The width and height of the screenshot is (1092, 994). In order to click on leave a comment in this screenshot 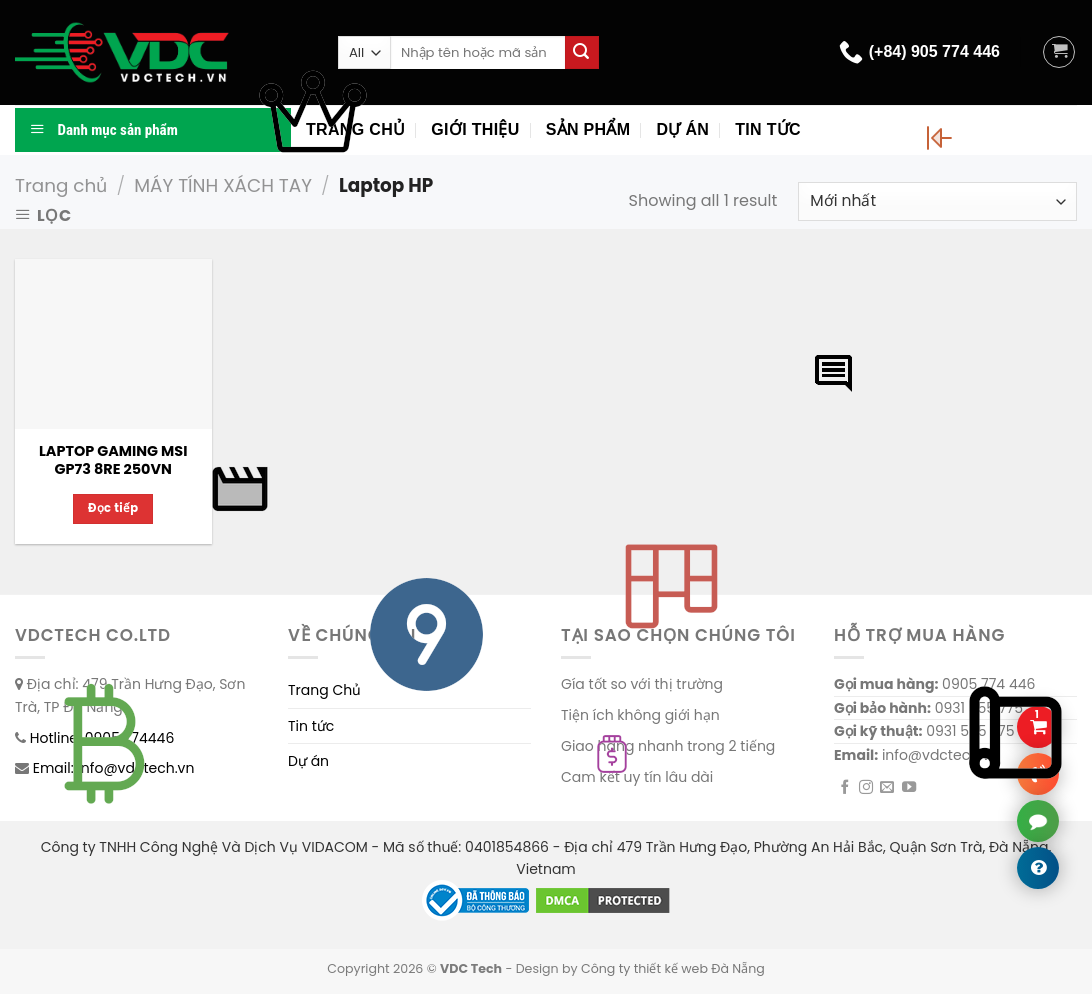, I will do `click(833, 373)`.